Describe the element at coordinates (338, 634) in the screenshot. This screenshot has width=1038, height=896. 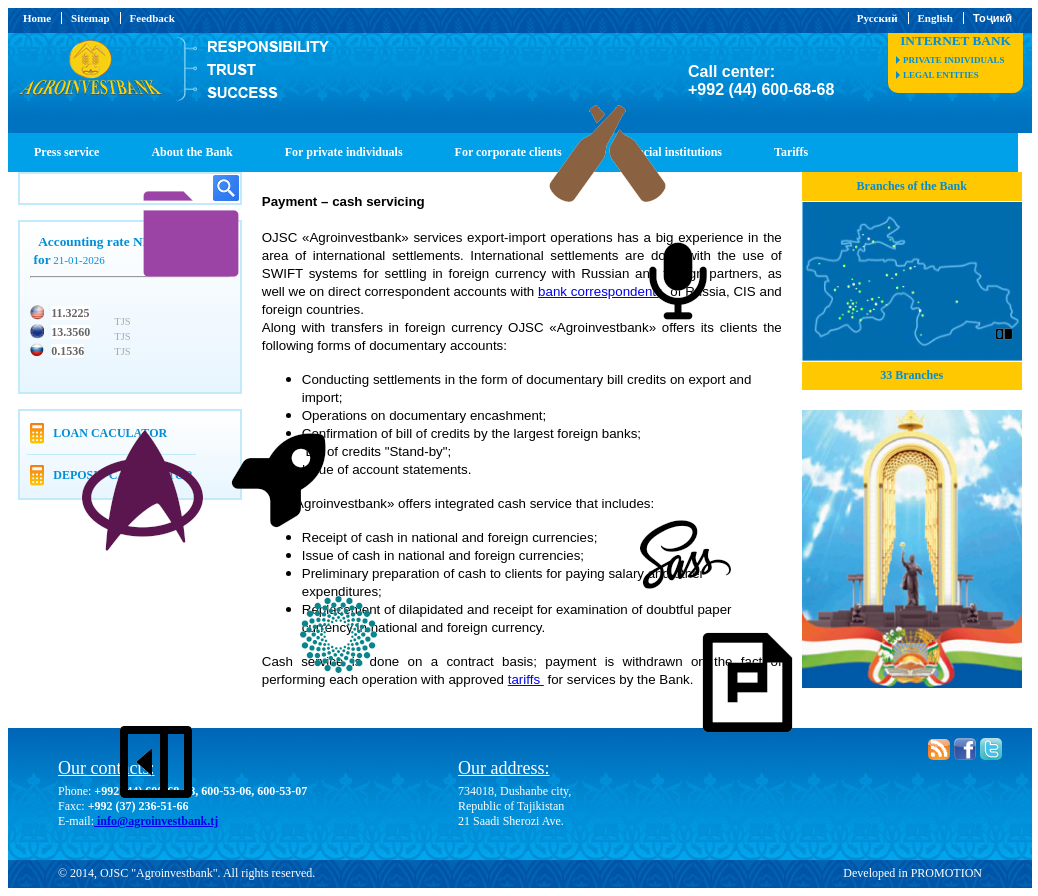
I see `link to figshare research repository` at that location.